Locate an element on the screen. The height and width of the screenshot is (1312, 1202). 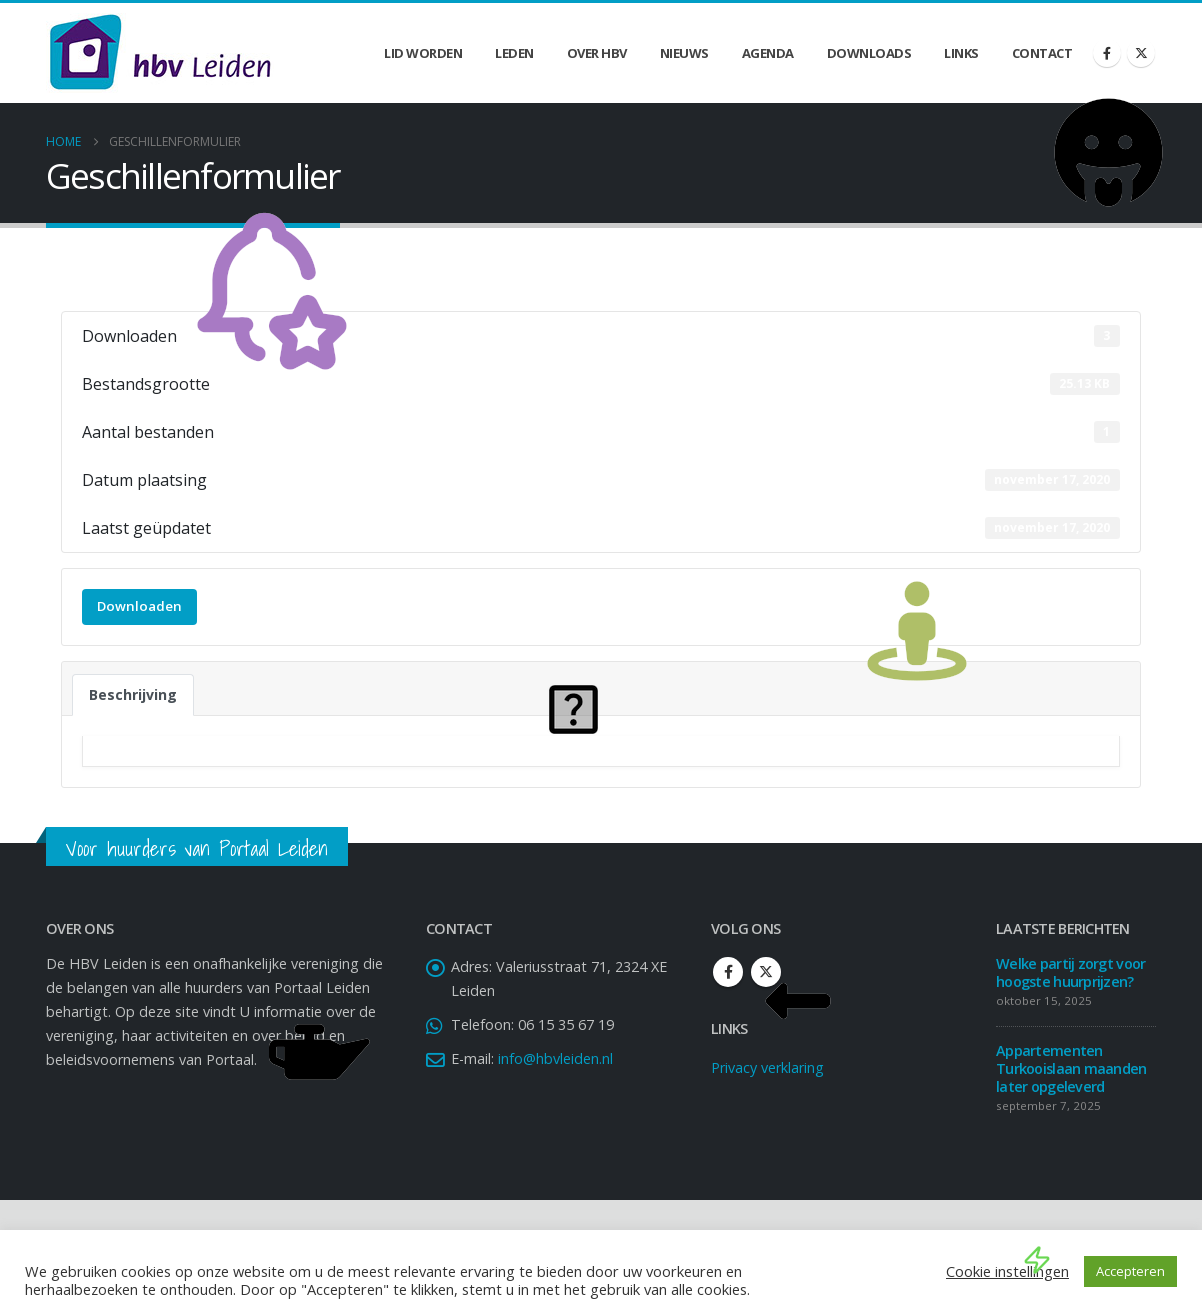
go back to previous screen is located at coordinates (798, 1001).